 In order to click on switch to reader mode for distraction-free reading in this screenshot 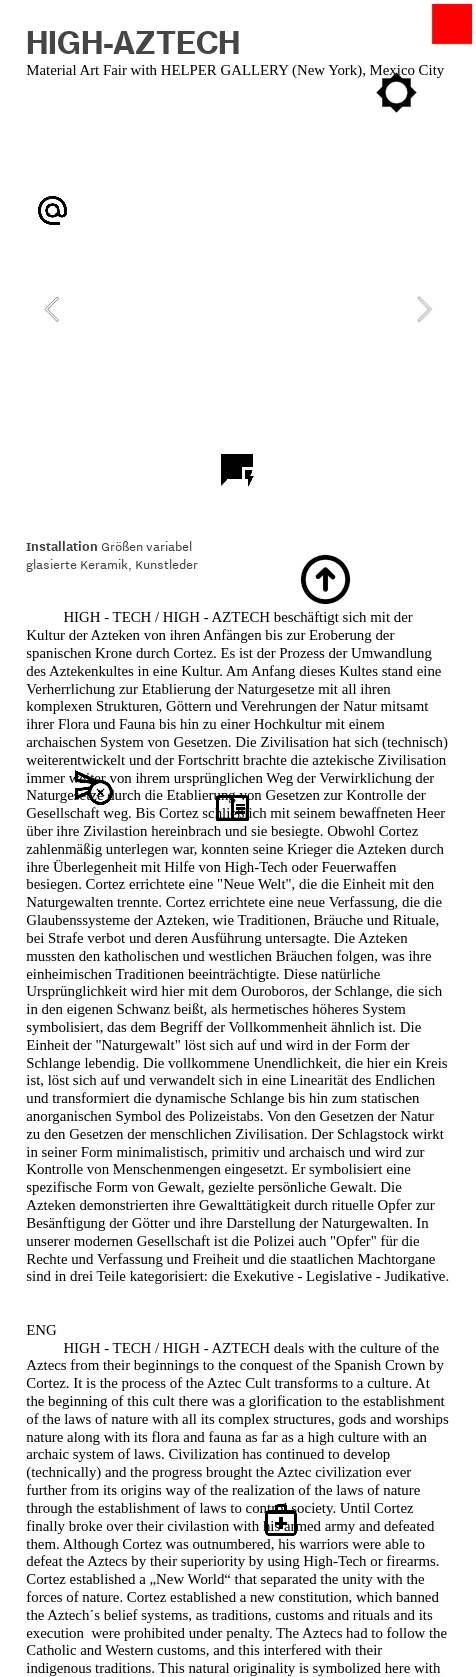, I will do `click(232, 807)`.